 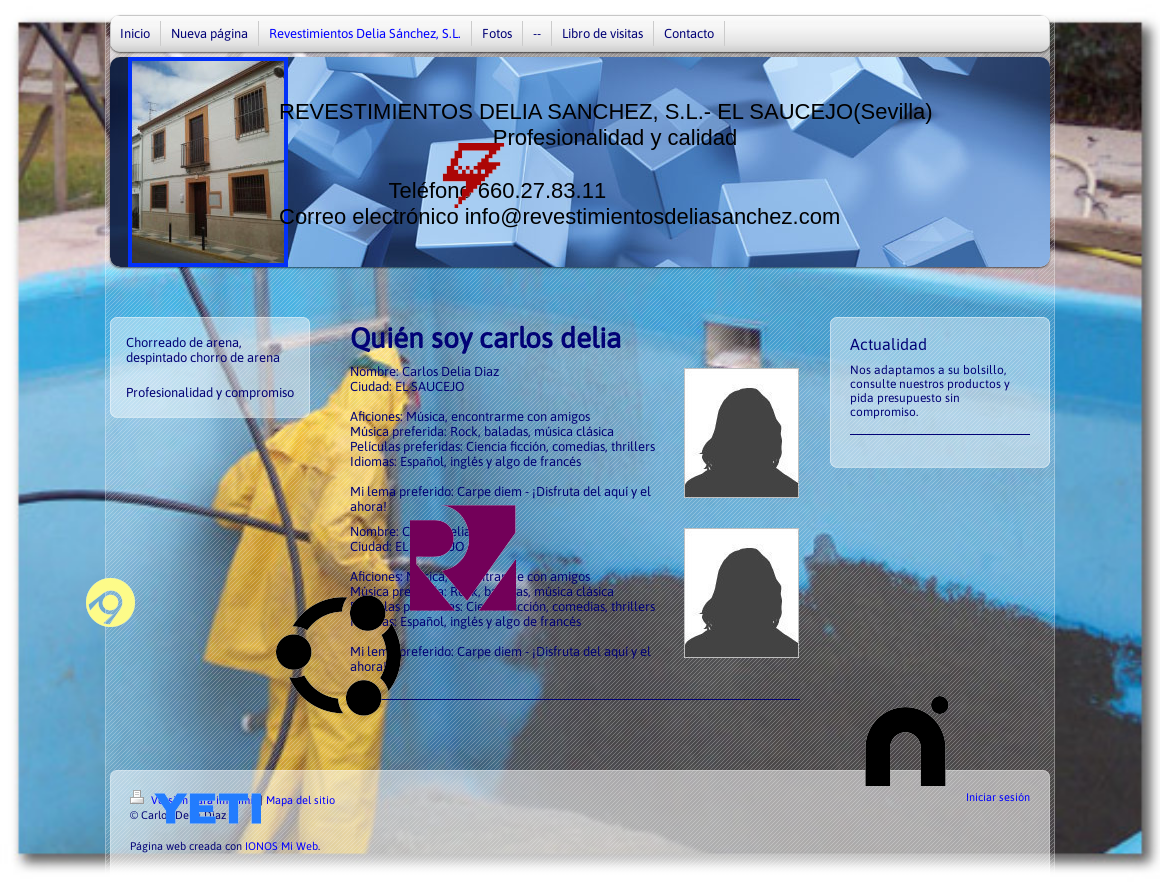 What do you see at coordinates (907, 741) in the screenshot?
I see `namebase brand logo` at bounding box center [907, 741].